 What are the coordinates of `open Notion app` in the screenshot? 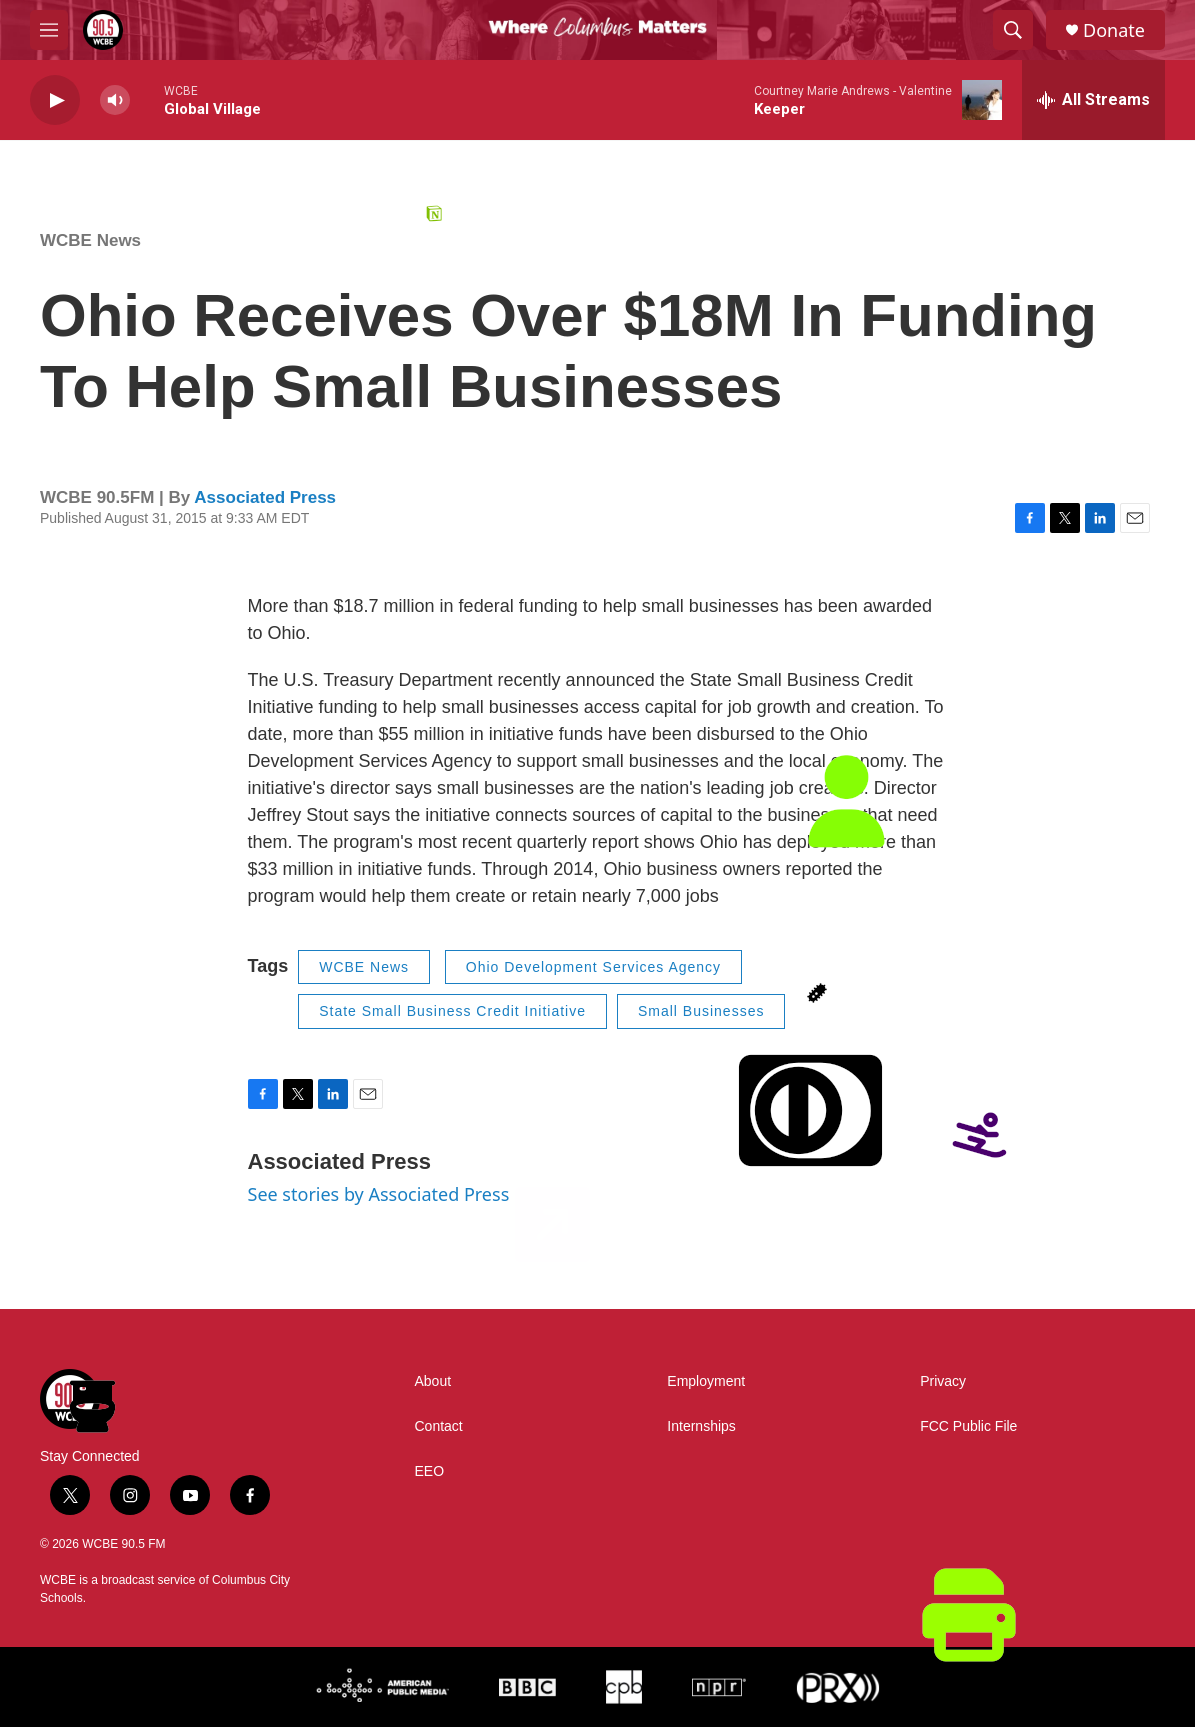 It's located at (434, 213).